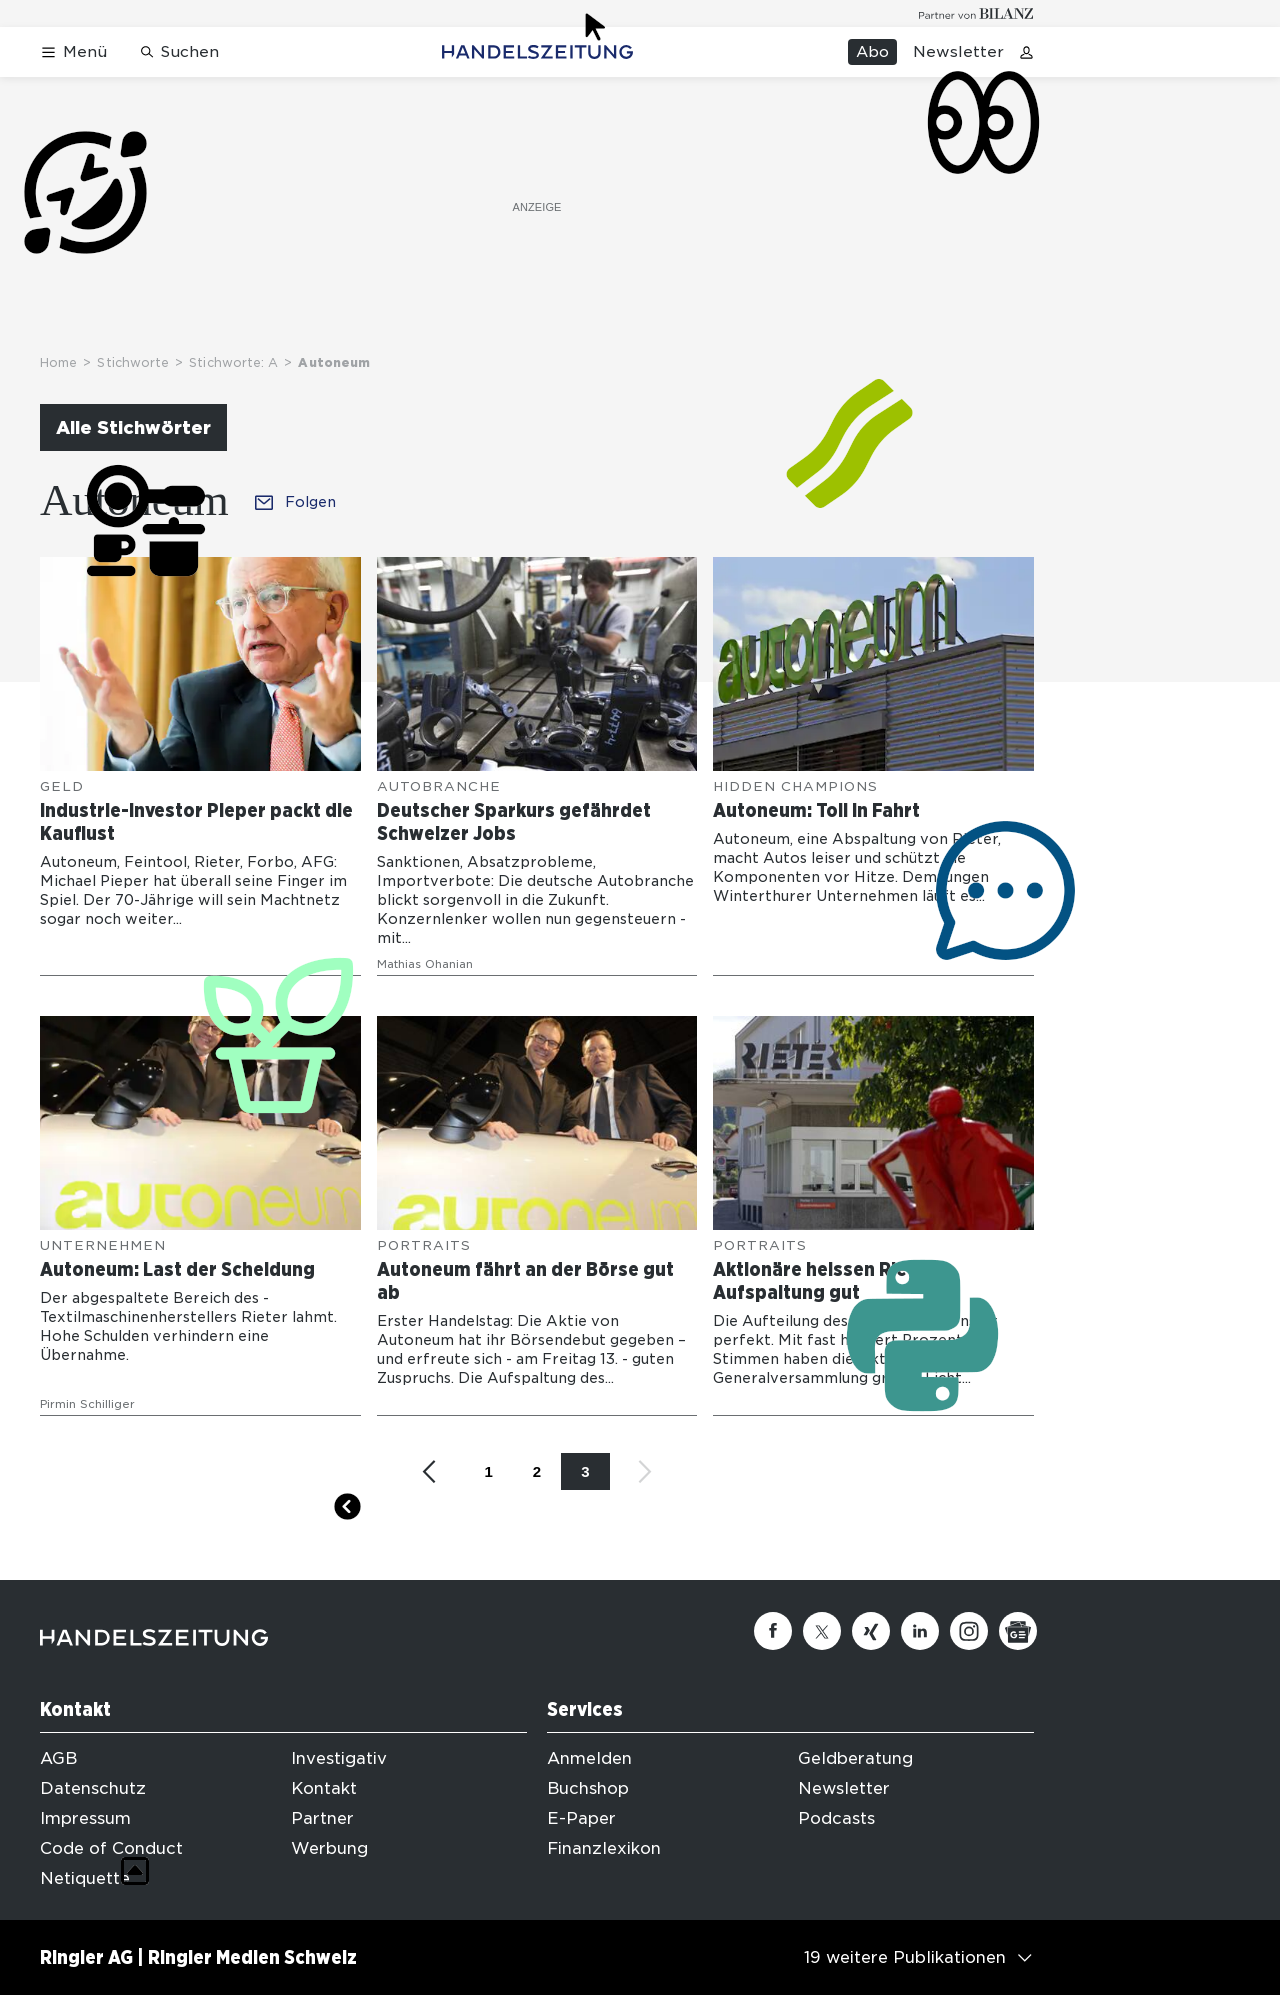 The width and height of the screenshot is (1280, 1995). I want to click on expand content upward, so click(135, 1871).